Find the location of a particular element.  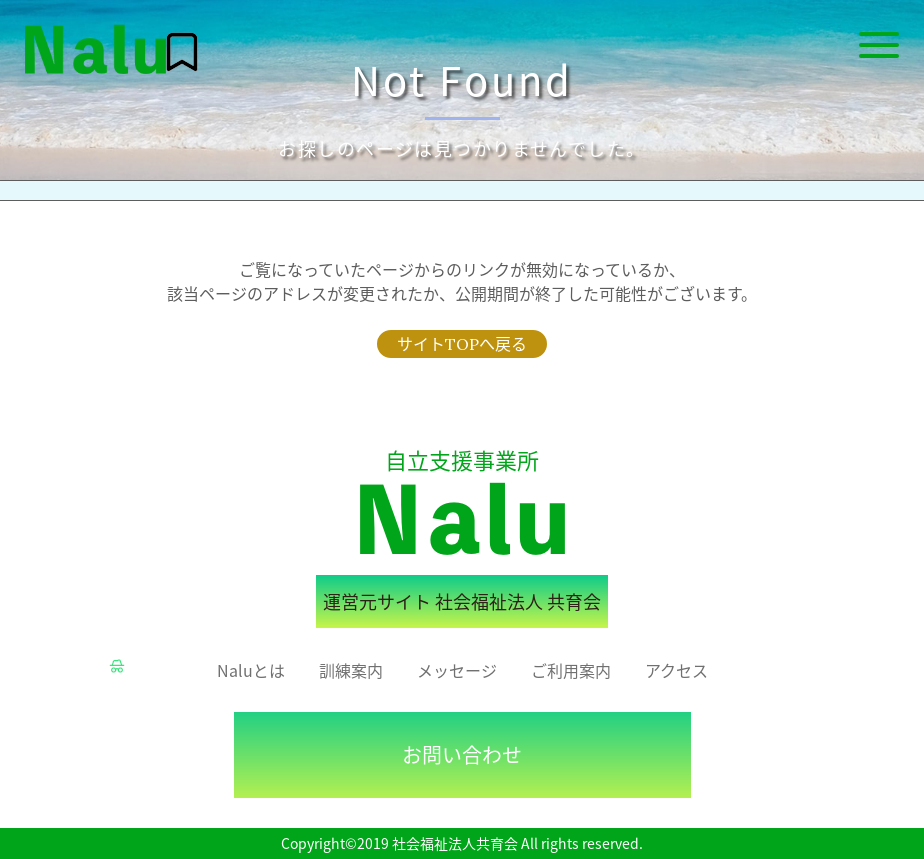

enable incognito or private browsing mode is located at coordinates (117, 666).